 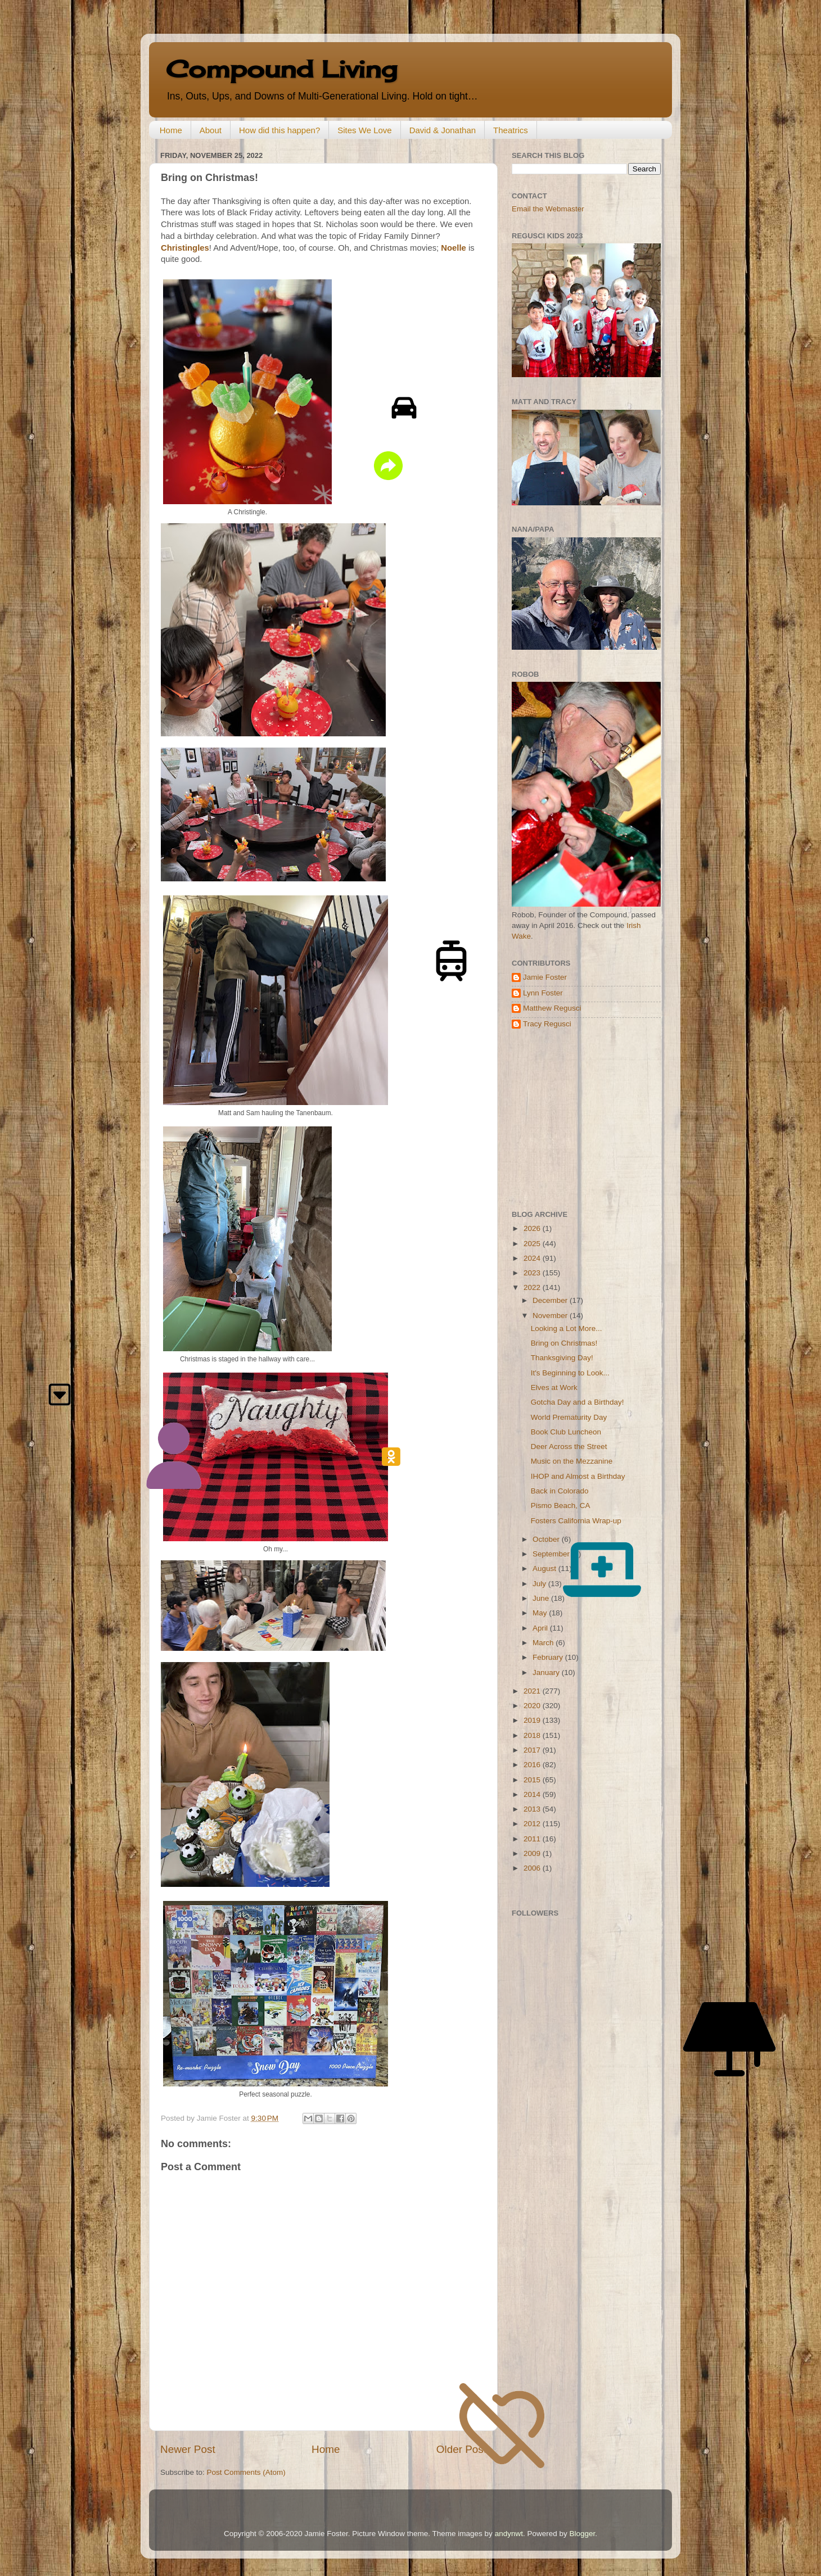 I want to click on view tram or light rail transit options, so click(x=451, y=961).